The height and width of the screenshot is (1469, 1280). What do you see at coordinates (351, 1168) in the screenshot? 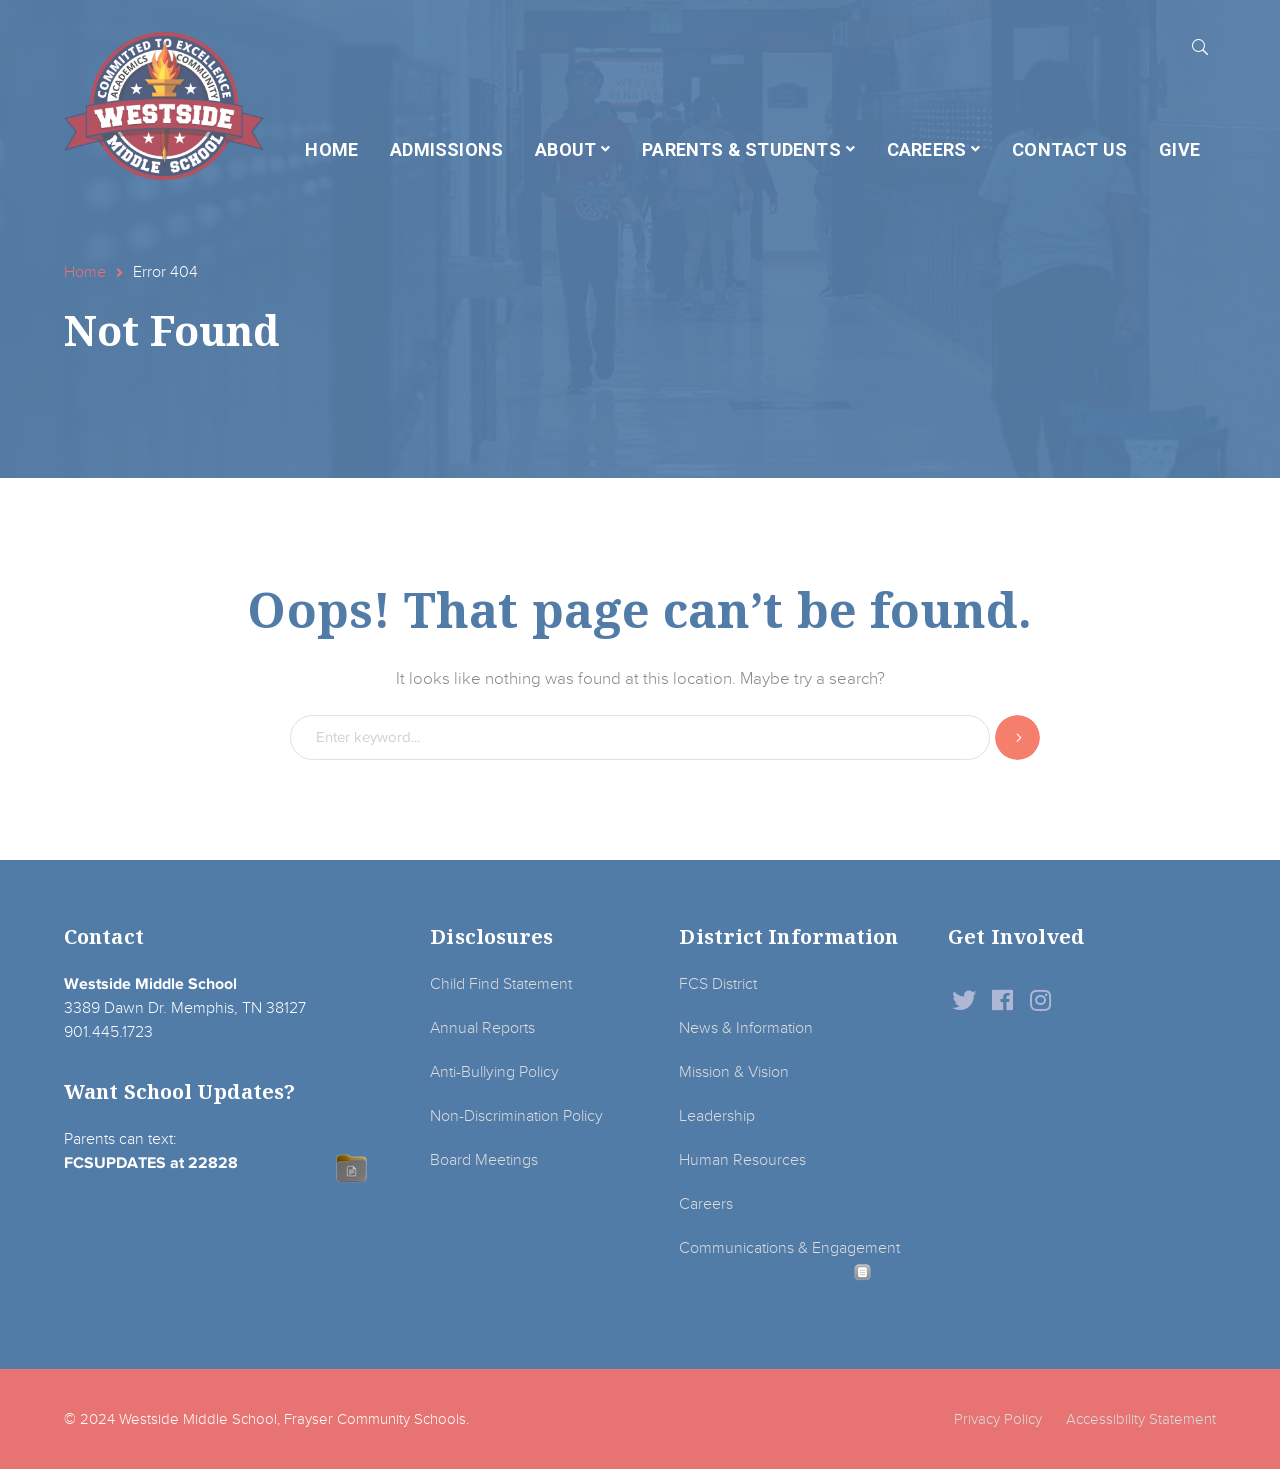
I see `open your documents folder` at bounding box center [351, 1168].